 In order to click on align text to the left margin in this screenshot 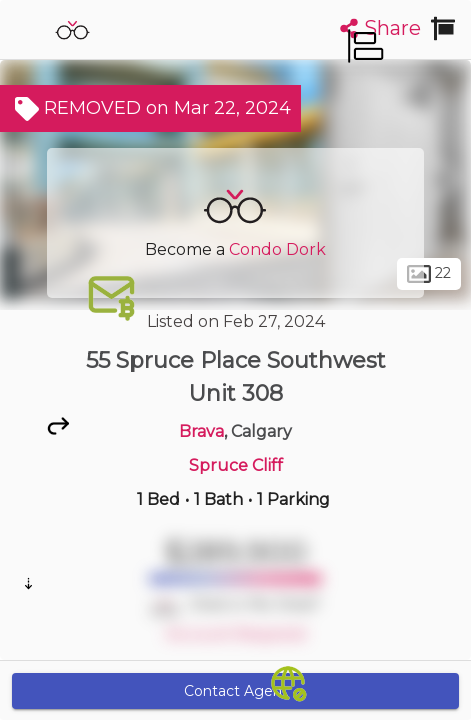, I will do `click(365, 46)`.